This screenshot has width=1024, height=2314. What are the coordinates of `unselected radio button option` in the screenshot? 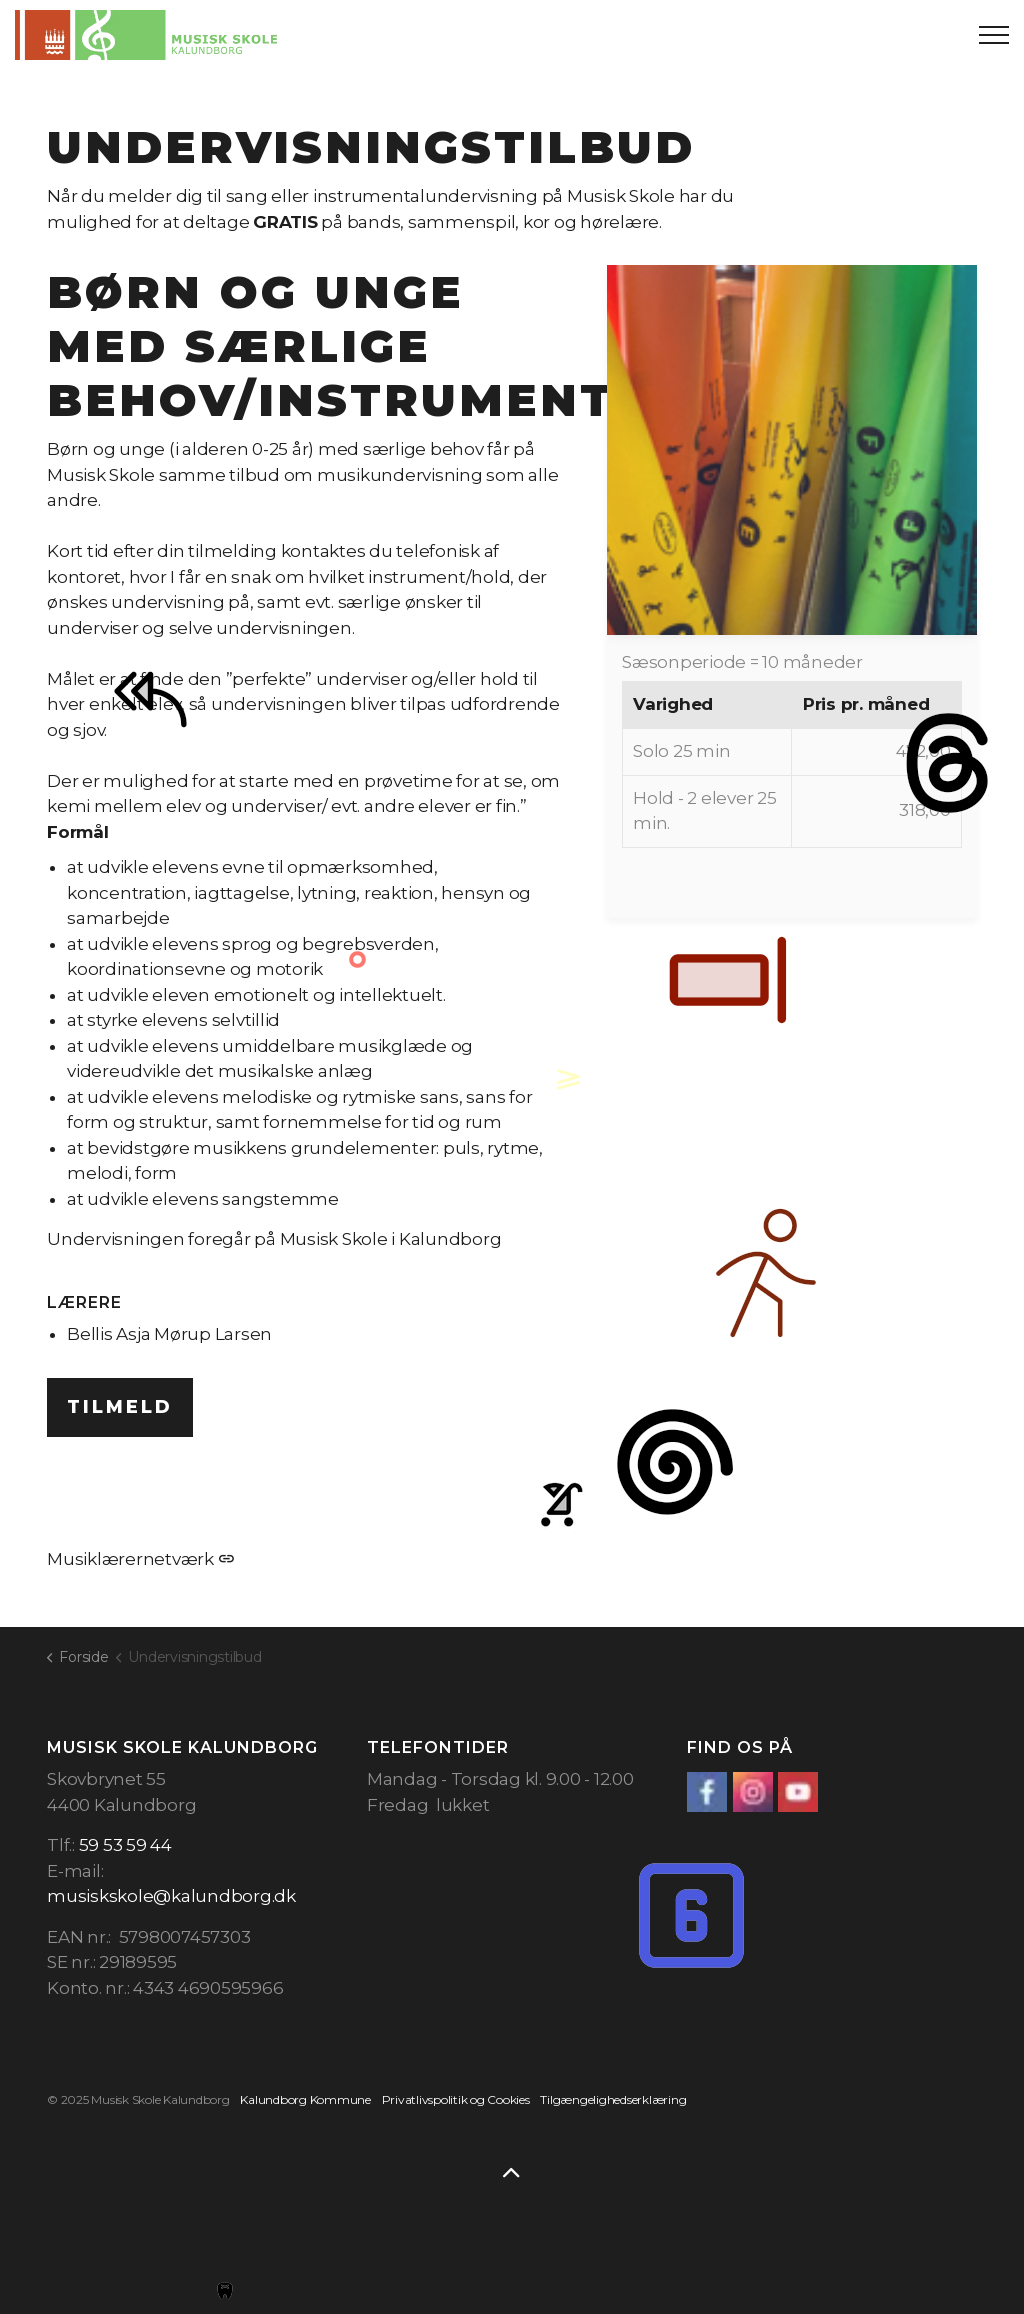 It's located at (357, 959).